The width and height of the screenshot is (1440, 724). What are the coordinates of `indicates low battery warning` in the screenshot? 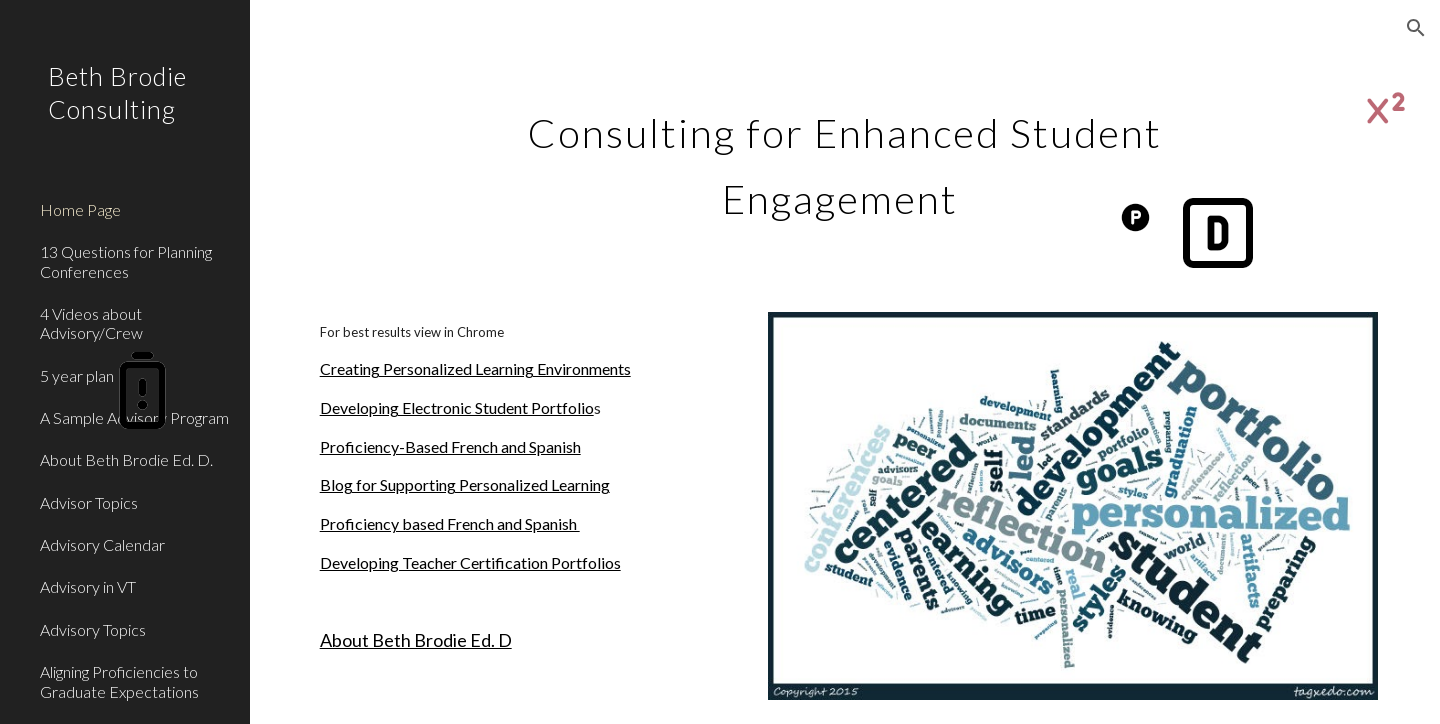 It's located at (142, 390).